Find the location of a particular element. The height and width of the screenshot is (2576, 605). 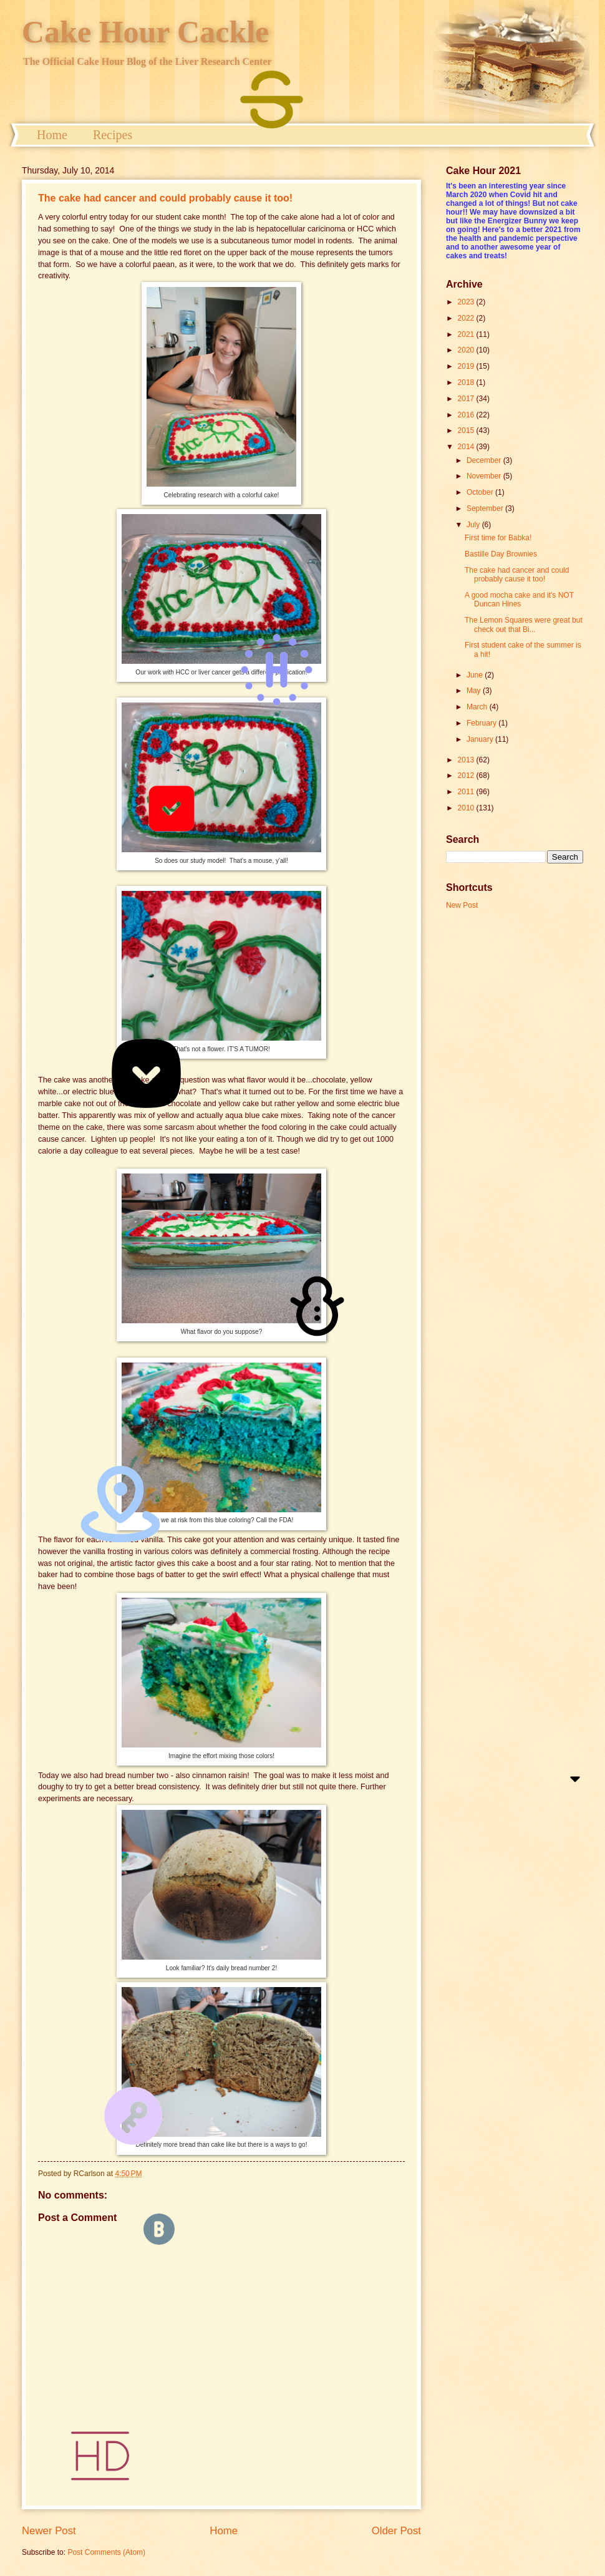

switch to high-definition video quality is located at coordinates (100, 2456).